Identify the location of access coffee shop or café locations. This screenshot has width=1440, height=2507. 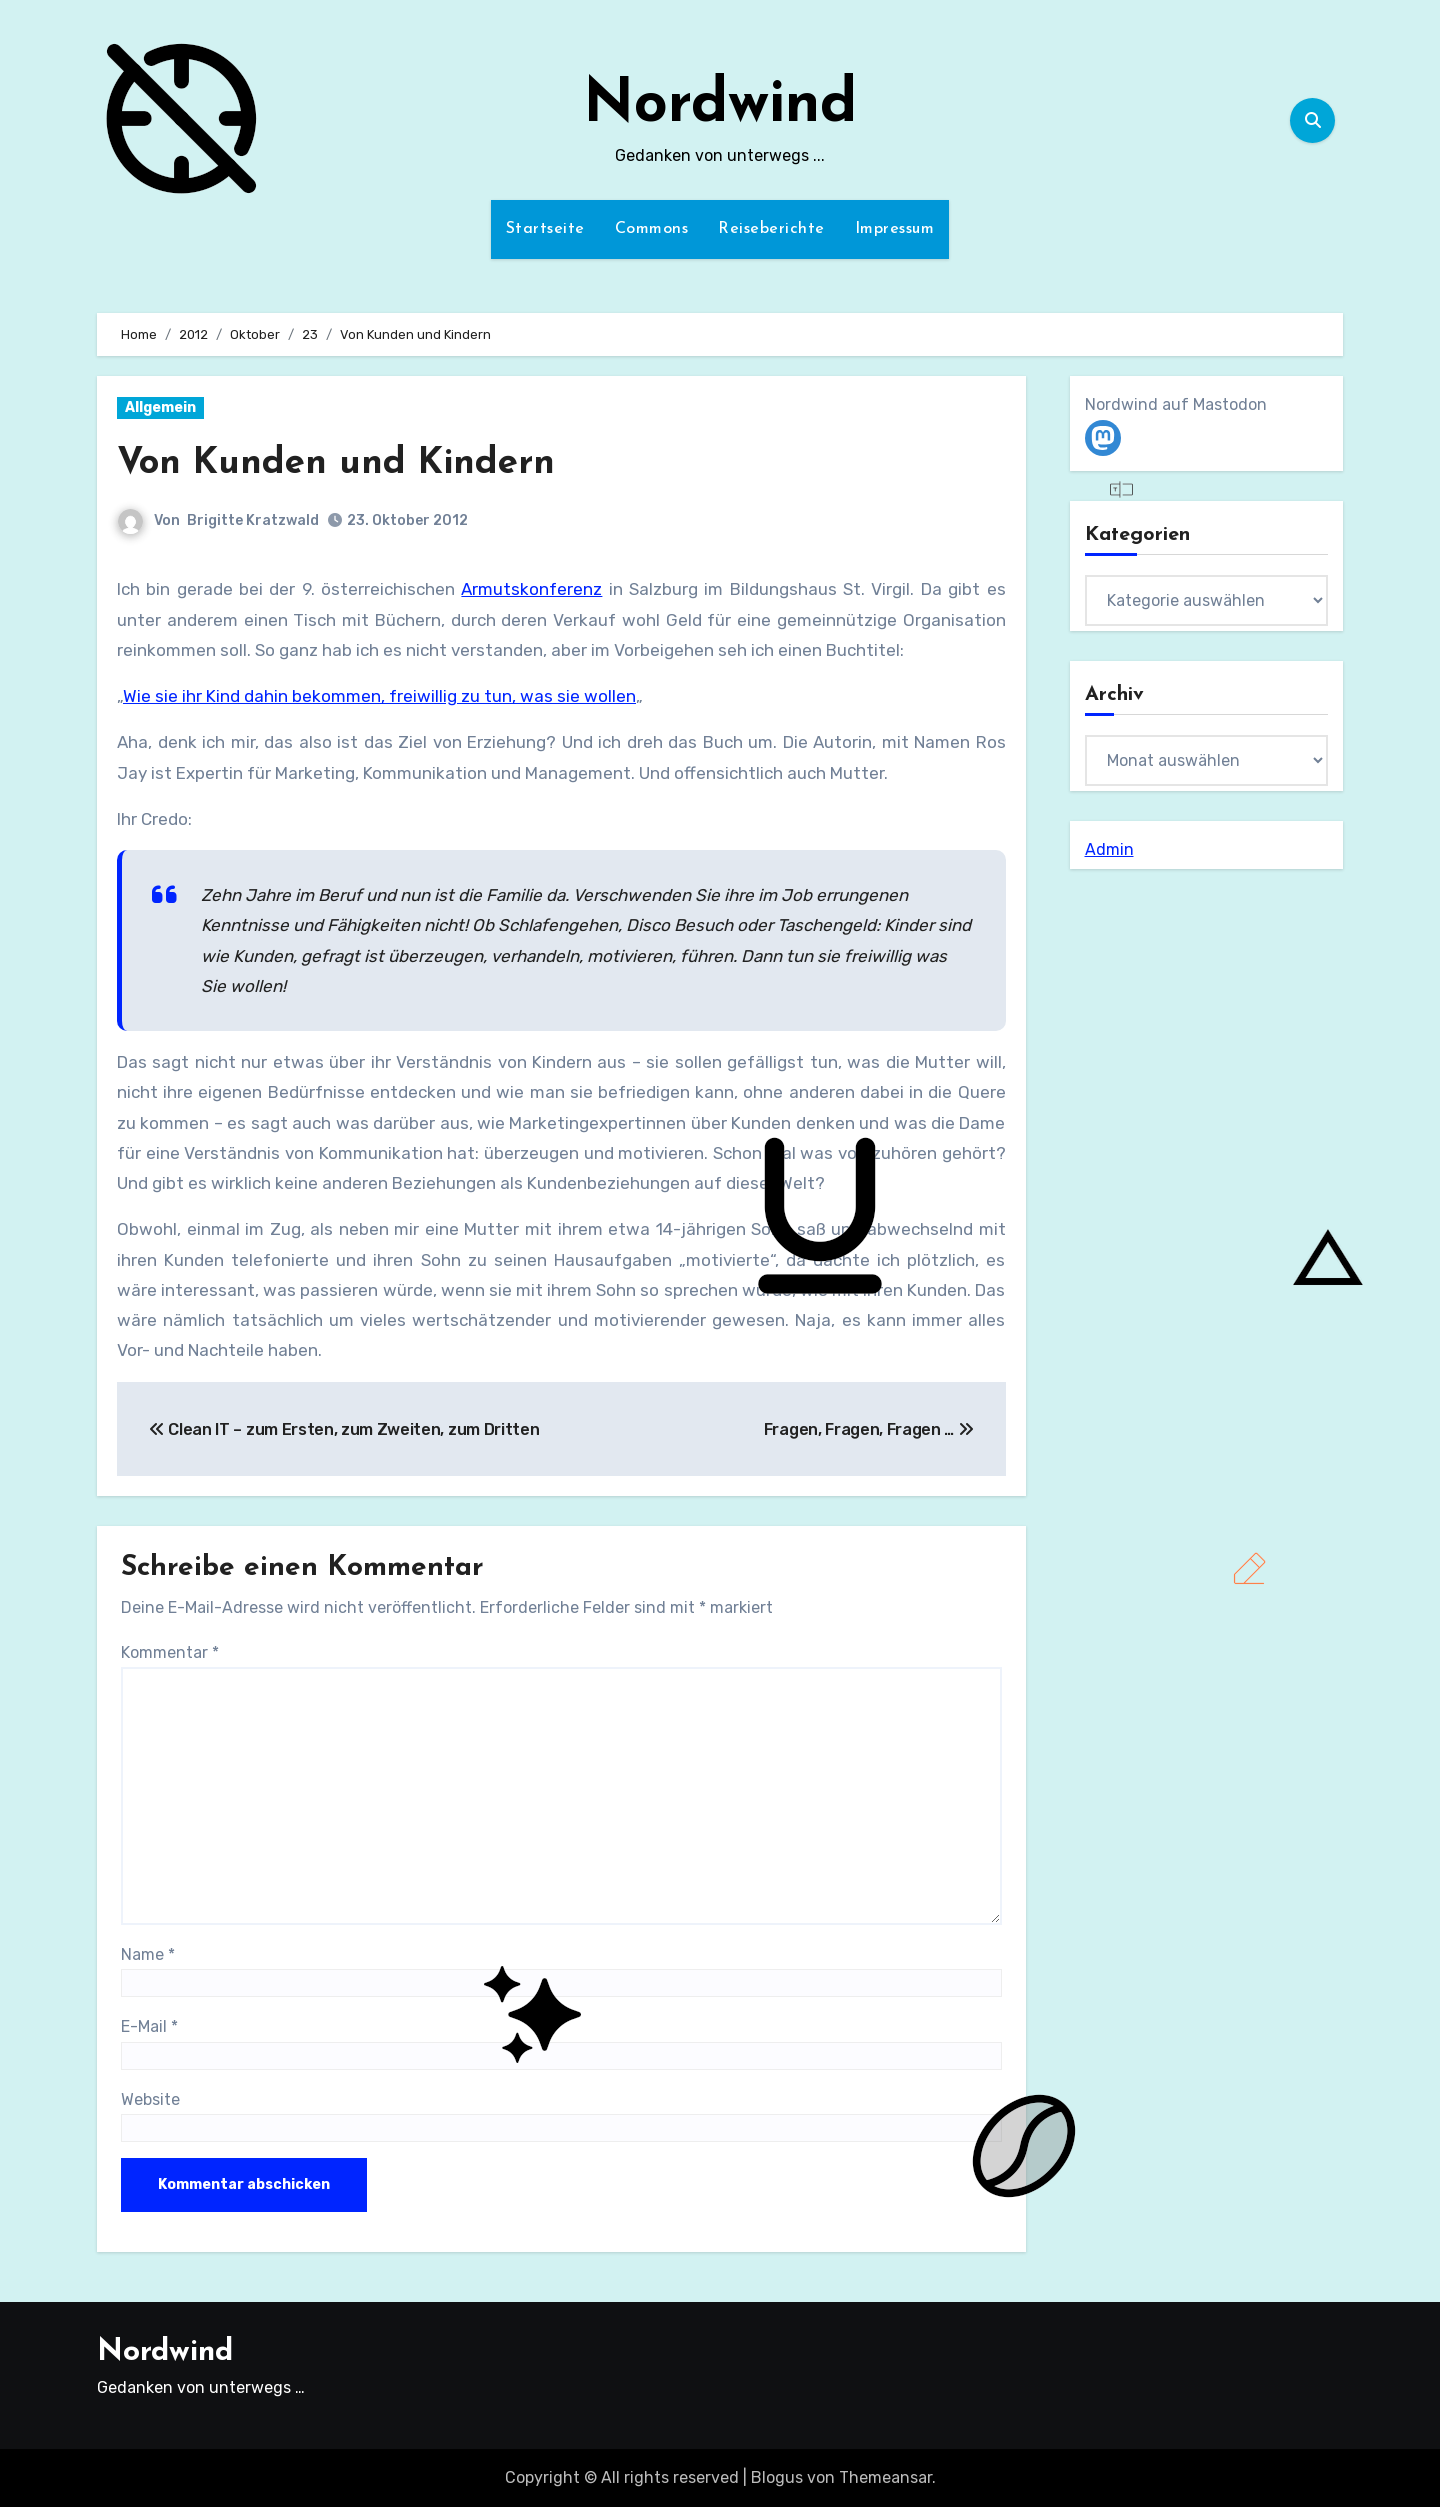
(1024, 2146).